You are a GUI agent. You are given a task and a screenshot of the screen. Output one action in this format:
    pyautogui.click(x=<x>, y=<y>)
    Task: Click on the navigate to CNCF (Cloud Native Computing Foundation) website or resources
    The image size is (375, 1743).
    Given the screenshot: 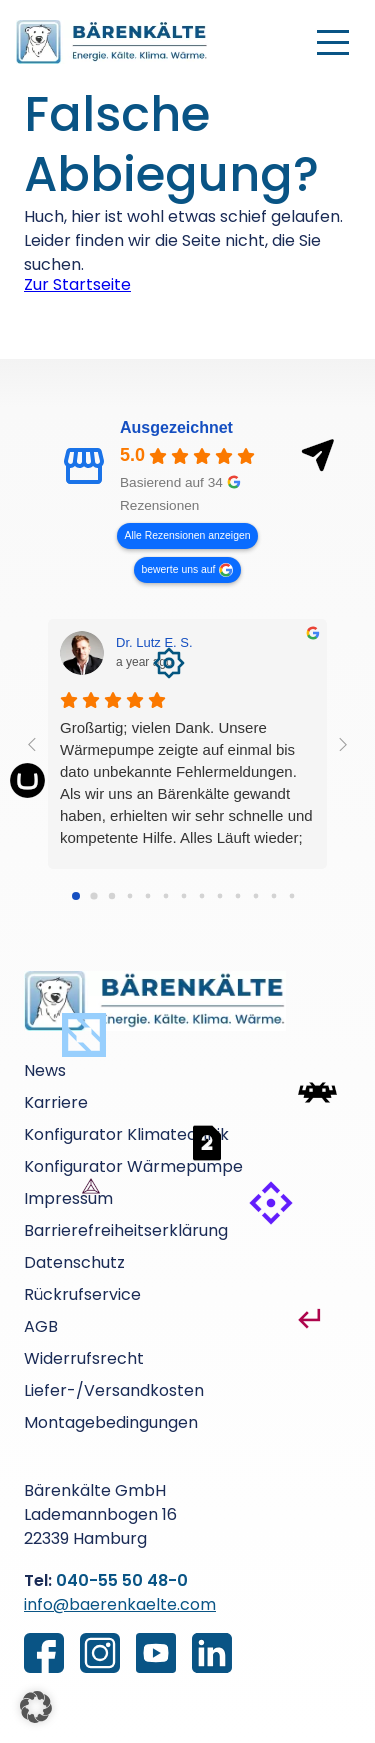 What is the action you would take?
    pyautogui.click(x=84, y=1035)
    